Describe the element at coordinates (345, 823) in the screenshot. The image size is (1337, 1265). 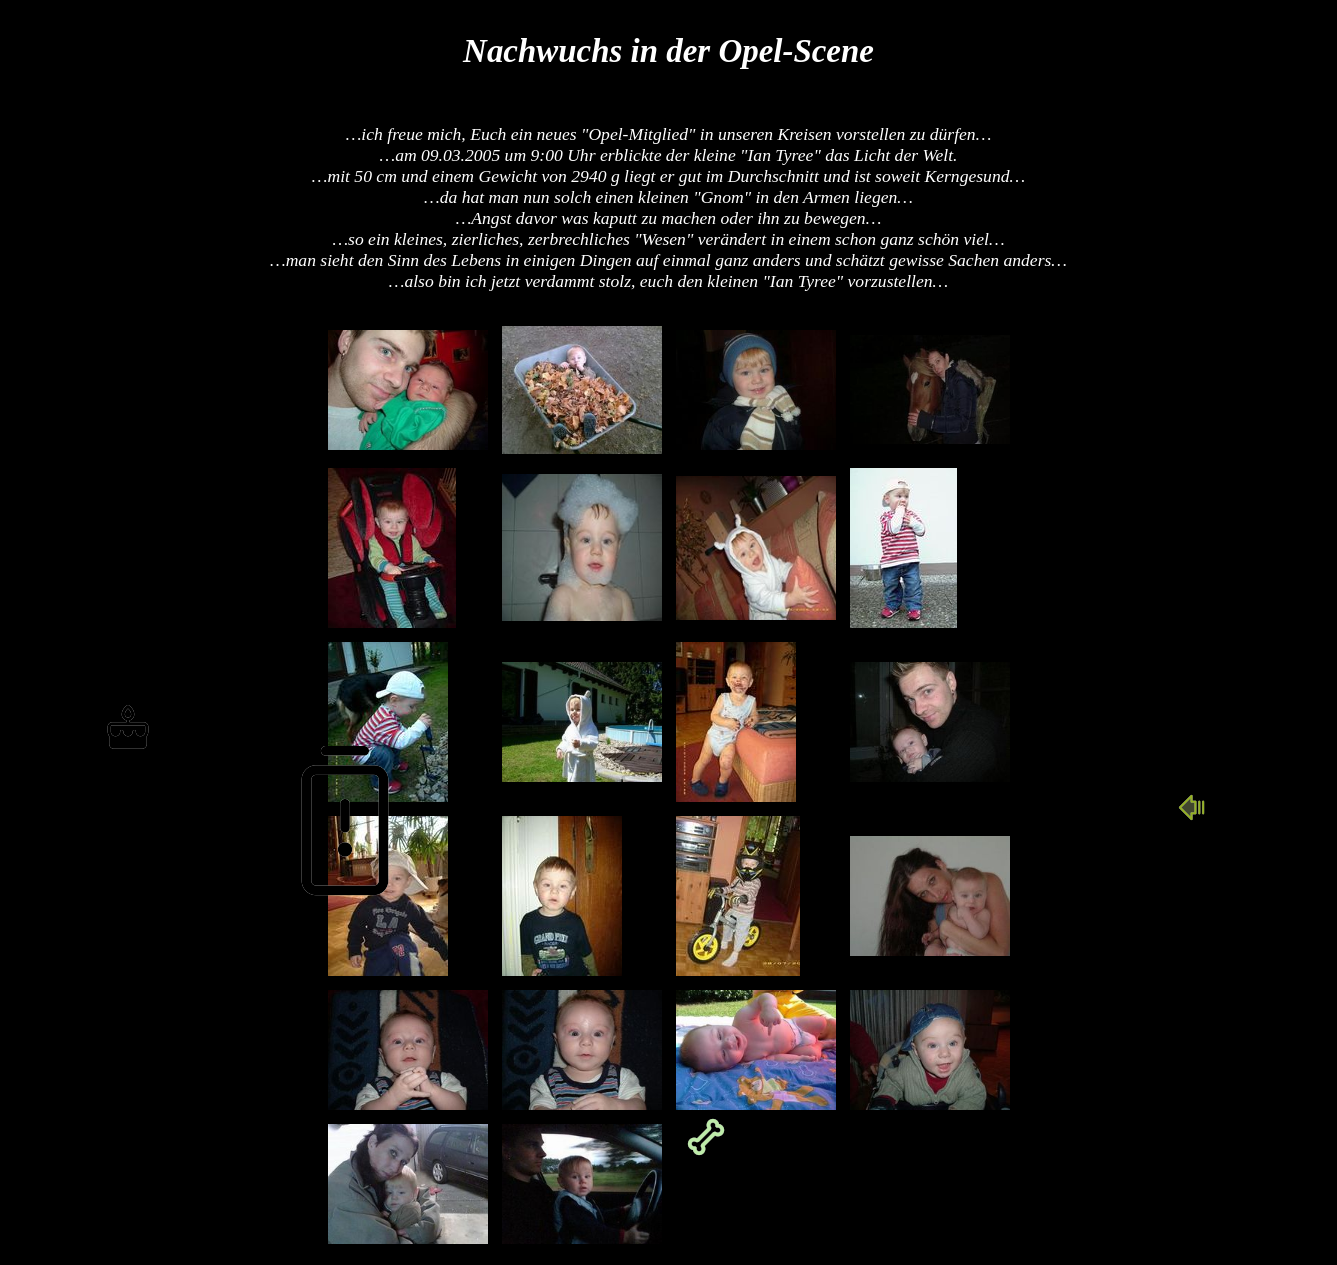
I see `indicates low battery warning` at that location.